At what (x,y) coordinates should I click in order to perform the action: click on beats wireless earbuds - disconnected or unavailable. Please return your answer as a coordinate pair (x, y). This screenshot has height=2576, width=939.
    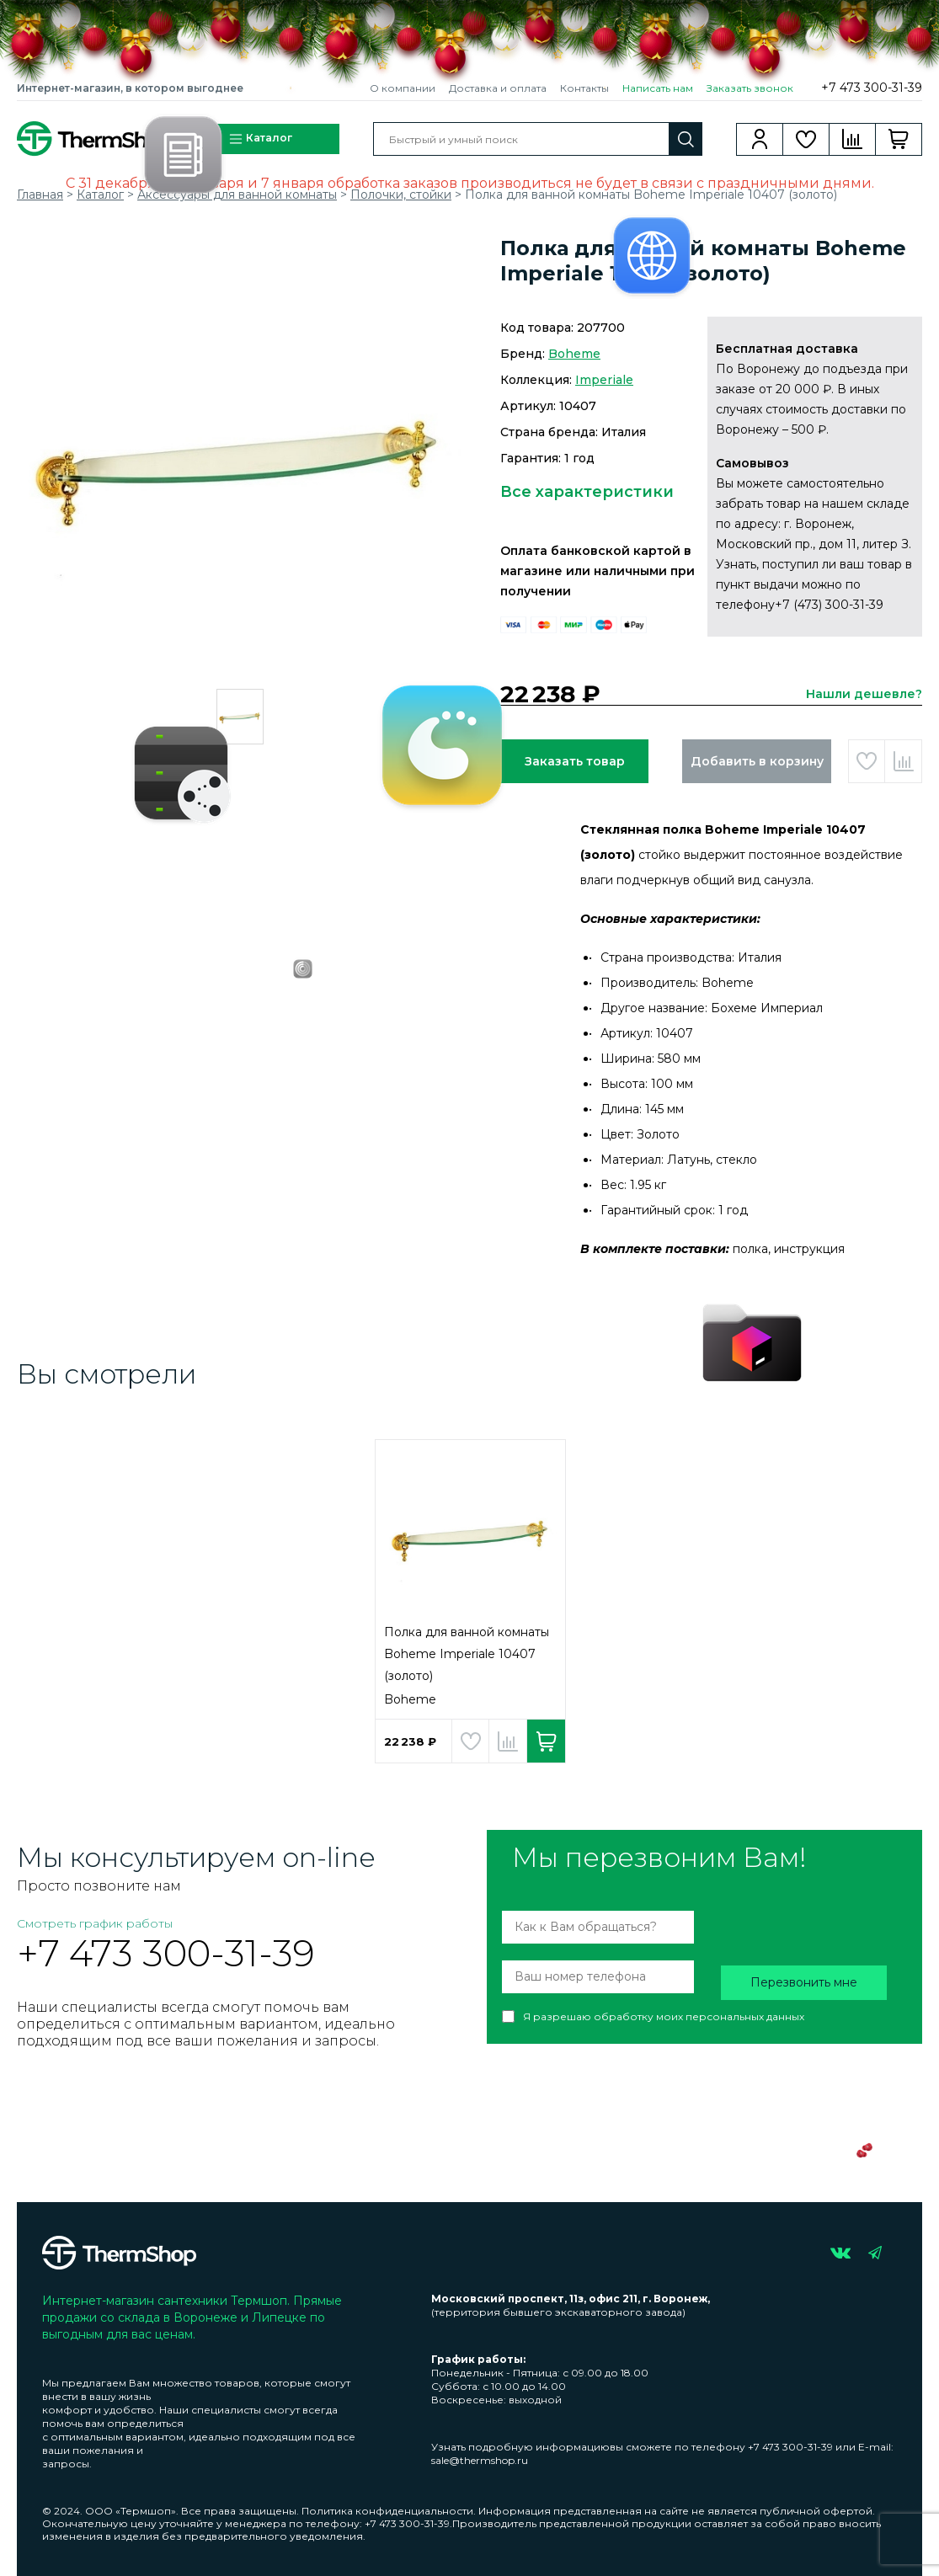
    Looking at the image, I should click on (864, 2150).